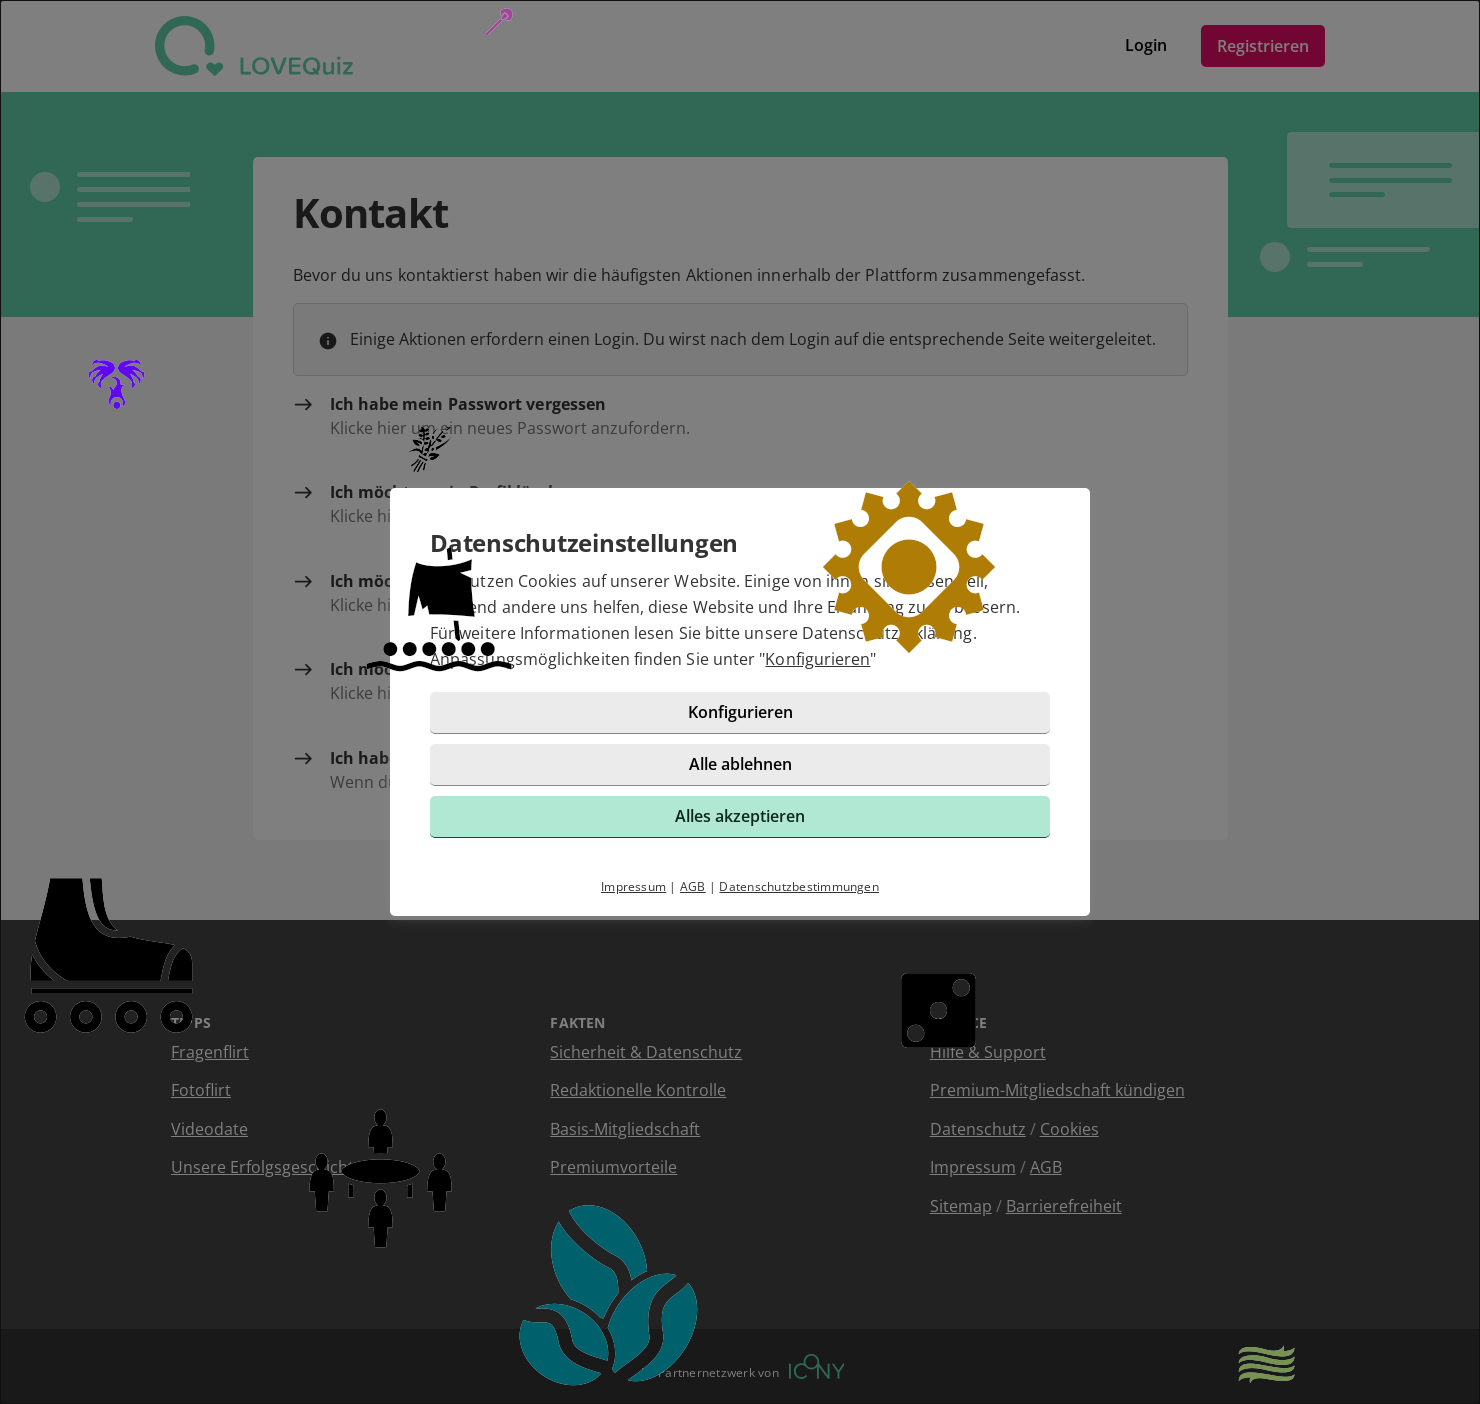 The image size is (1480, 1404). What do you see at coordinates (380, 1178) in the screenshot?
I see `join or schedule a meeting` at bounding box center [380, 1178].